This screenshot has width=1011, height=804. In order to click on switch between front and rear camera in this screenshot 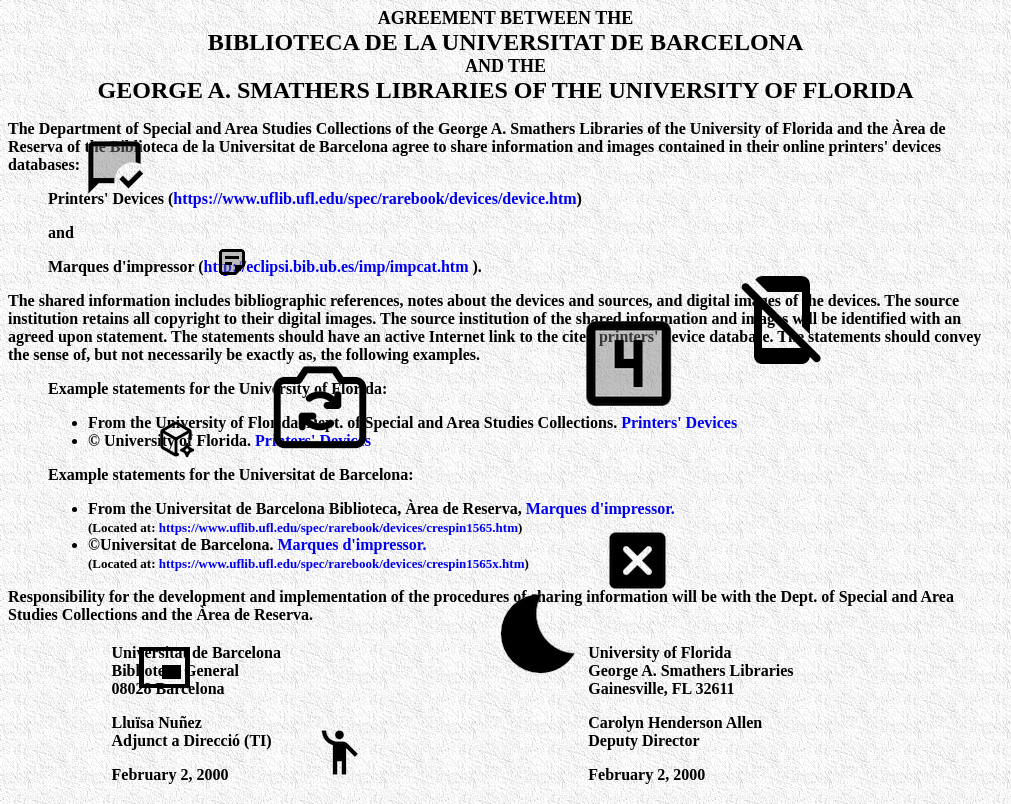, I will do `click(320, 409)`.